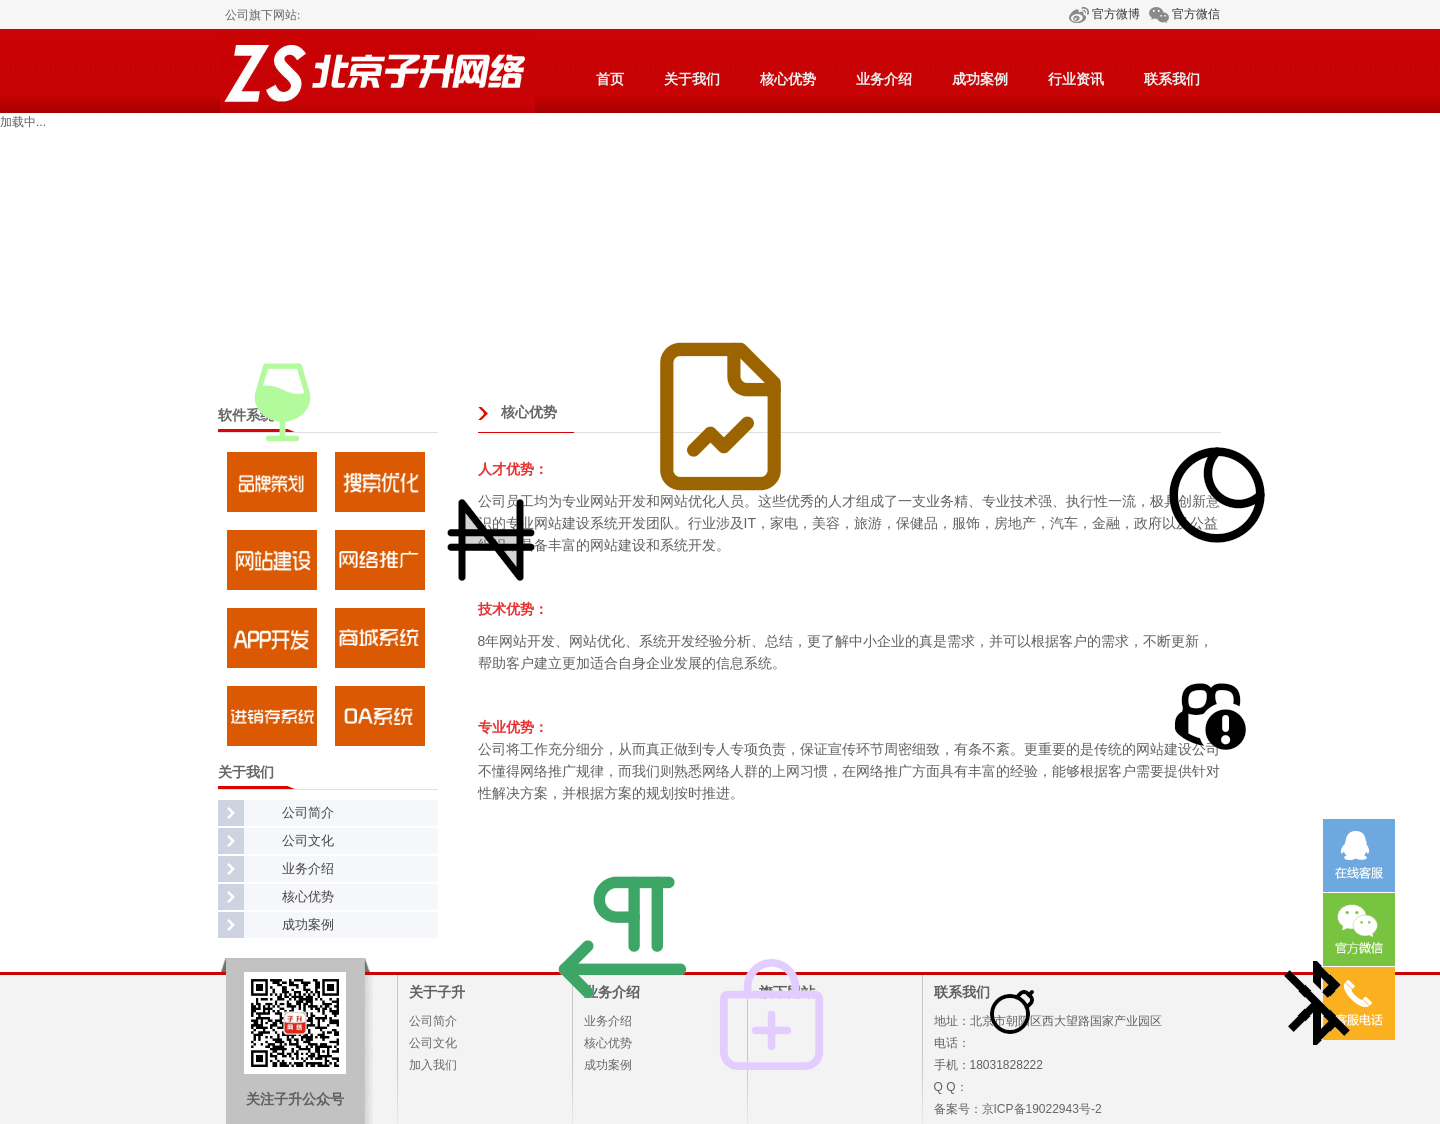 The height and width of the screenshot is (1124, 1440). What do you see at coordinates (1217, 495) in the screenshot?
I see `toggle dark mode or night theme` at bounding box center [1217, 495].